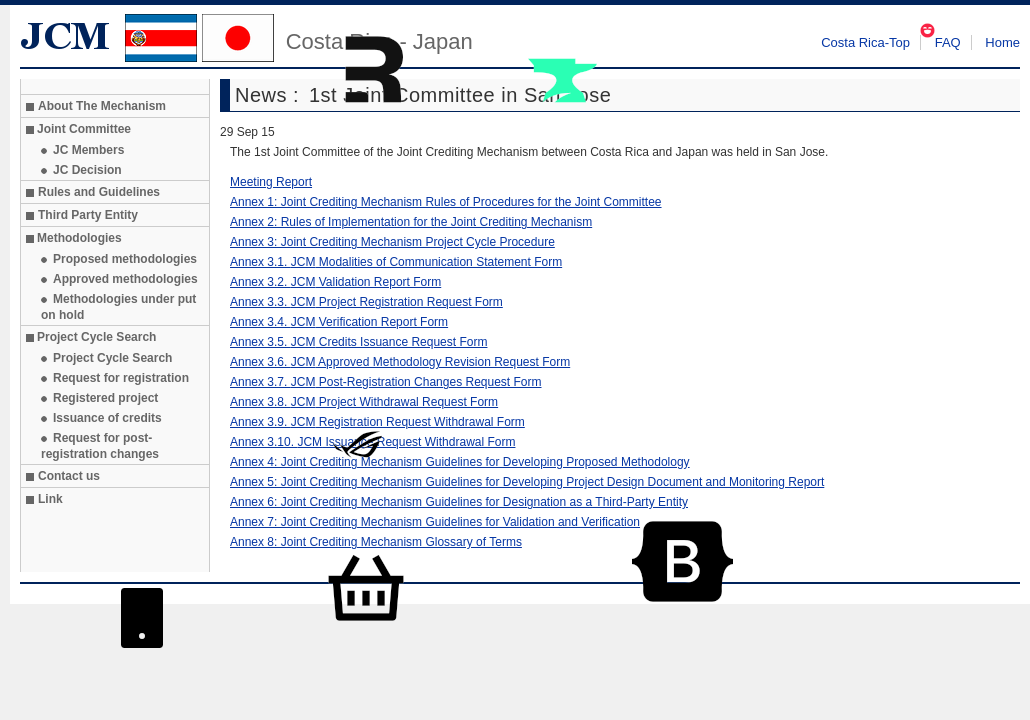 The width and height of the screenshot is (1030, 720). What do you see at coordinates (366, 587) in the screenshot?
I see `view your shopping basket` at bounding box center [366, 587].